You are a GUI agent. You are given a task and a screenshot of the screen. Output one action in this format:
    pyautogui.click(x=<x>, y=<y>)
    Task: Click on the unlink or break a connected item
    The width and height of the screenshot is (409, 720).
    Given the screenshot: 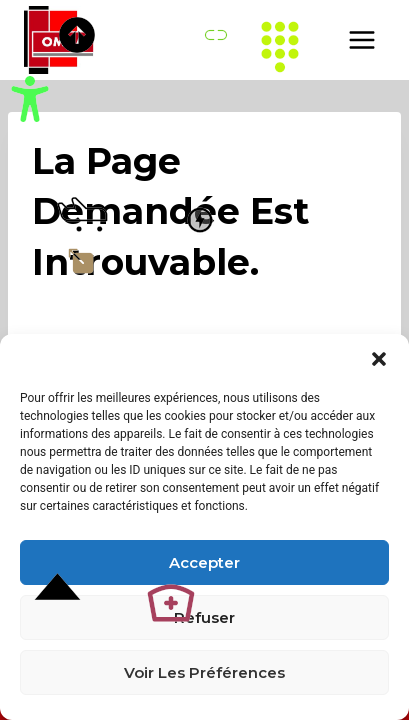 What is the action you would take?
    pyautogui.click(x=216, y=35)
    